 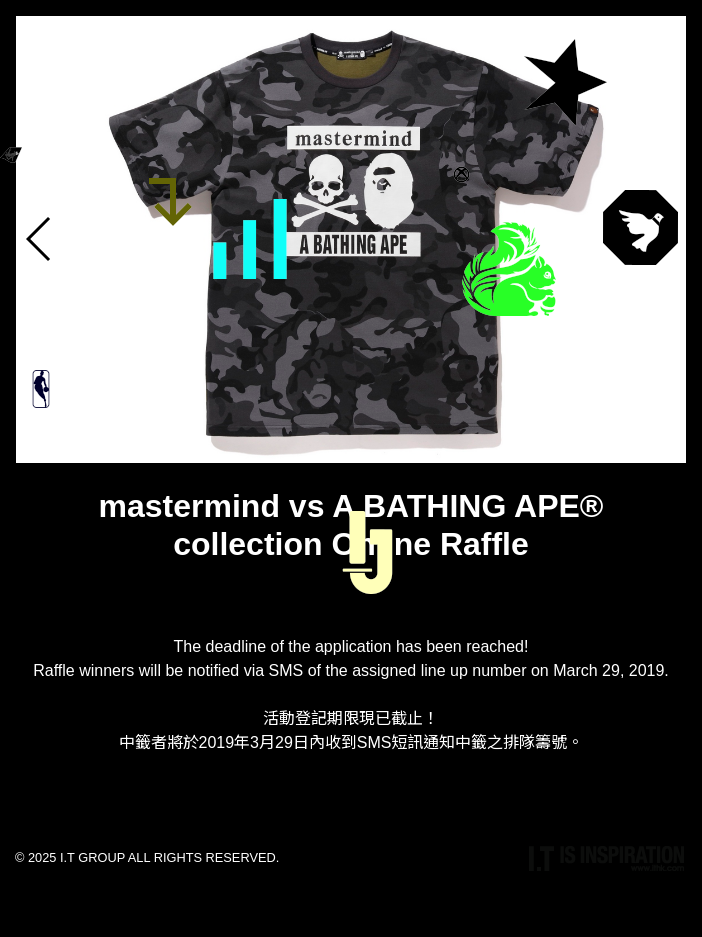 I want to click on simple analytics logo, so click(x=250, y=239).